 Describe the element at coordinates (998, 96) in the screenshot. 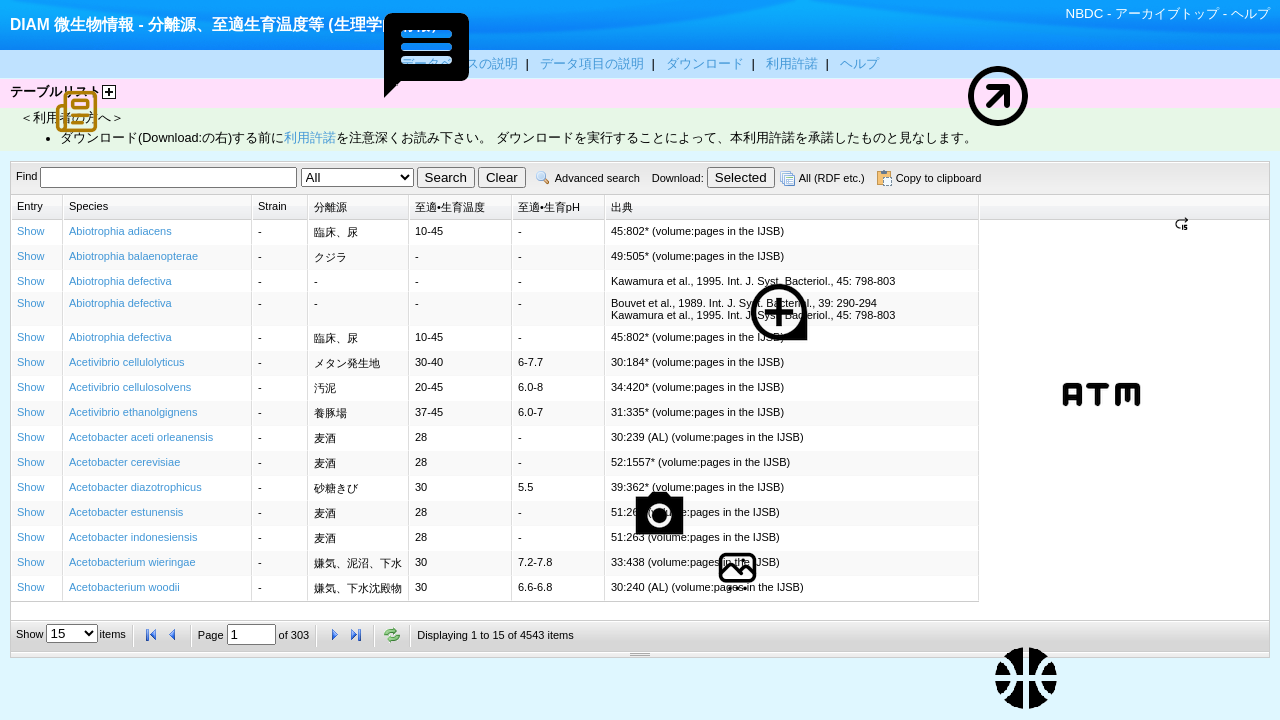

I see `open link in new tab or window` at that location.